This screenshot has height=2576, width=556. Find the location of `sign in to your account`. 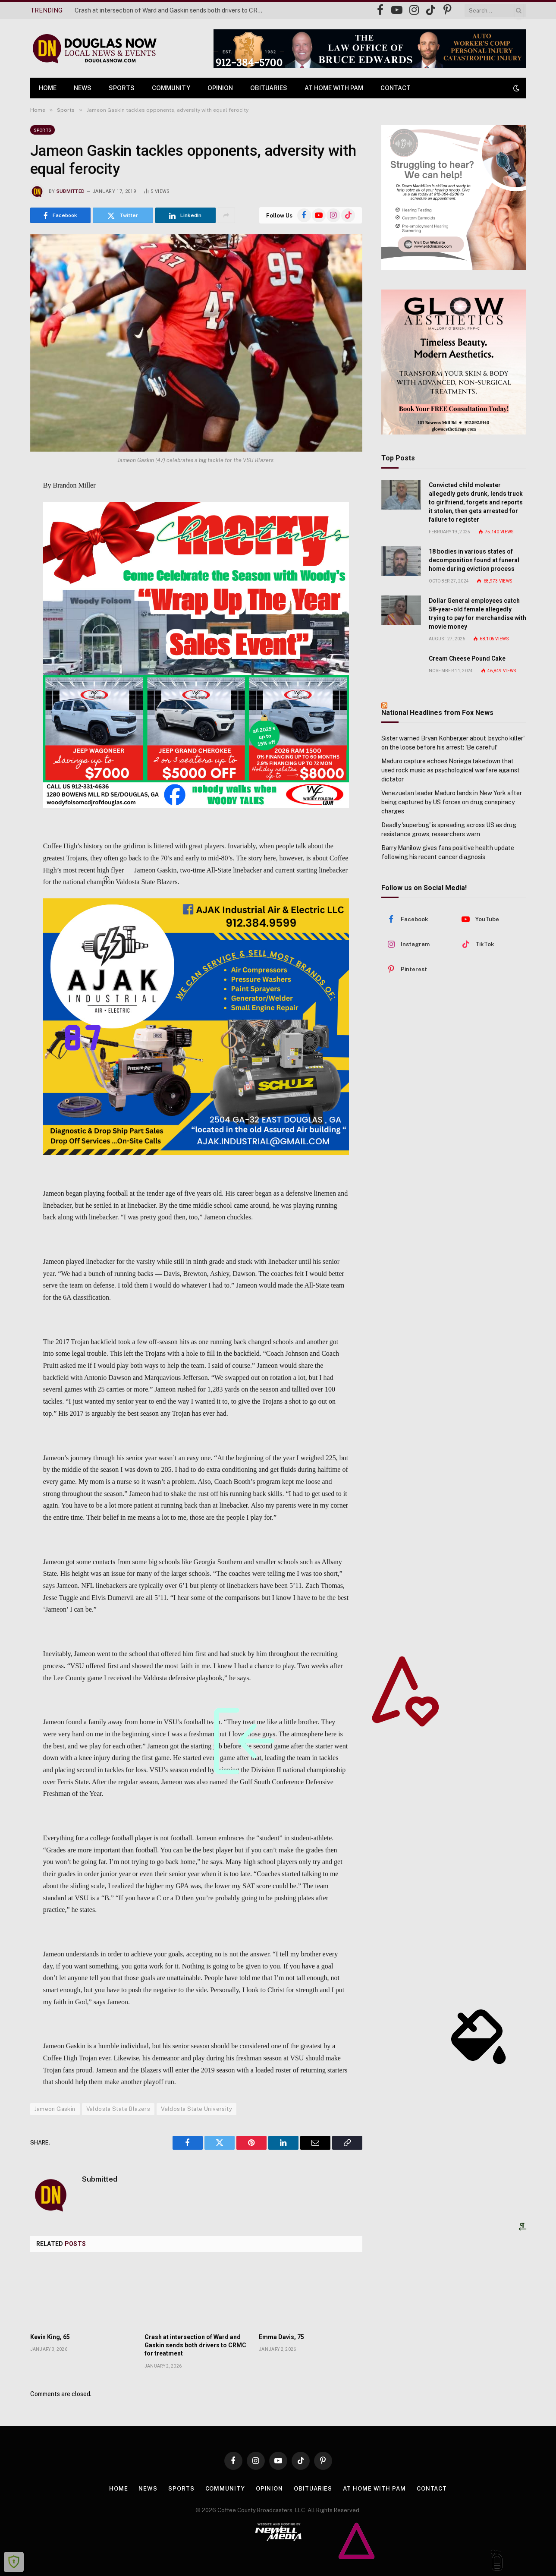

sign in to your account is located at coordinates (242, 1741).